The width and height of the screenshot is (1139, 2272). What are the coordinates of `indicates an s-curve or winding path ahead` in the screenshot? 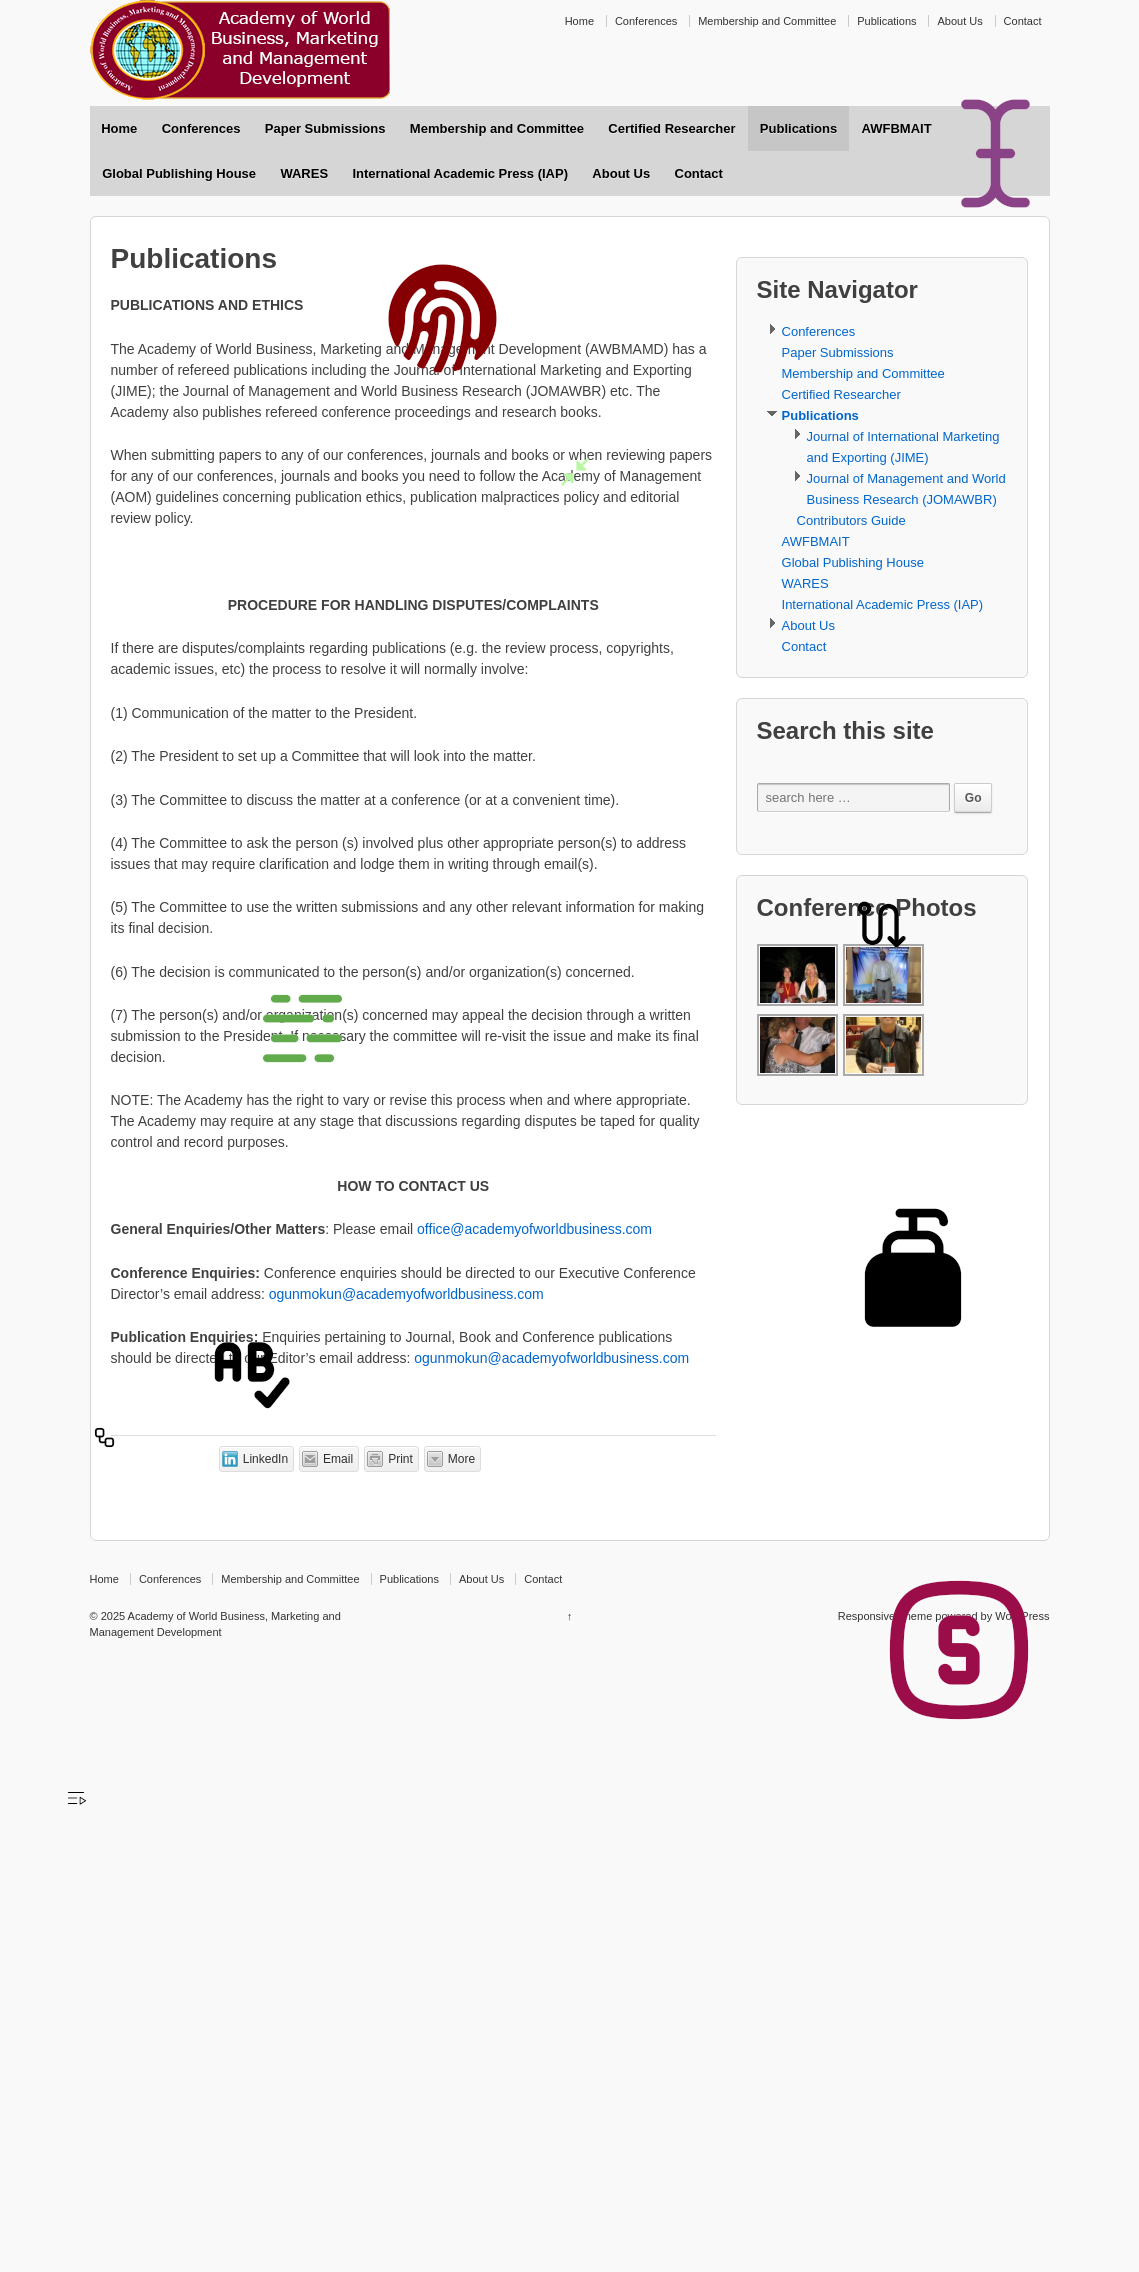 It's located at (880, 924).